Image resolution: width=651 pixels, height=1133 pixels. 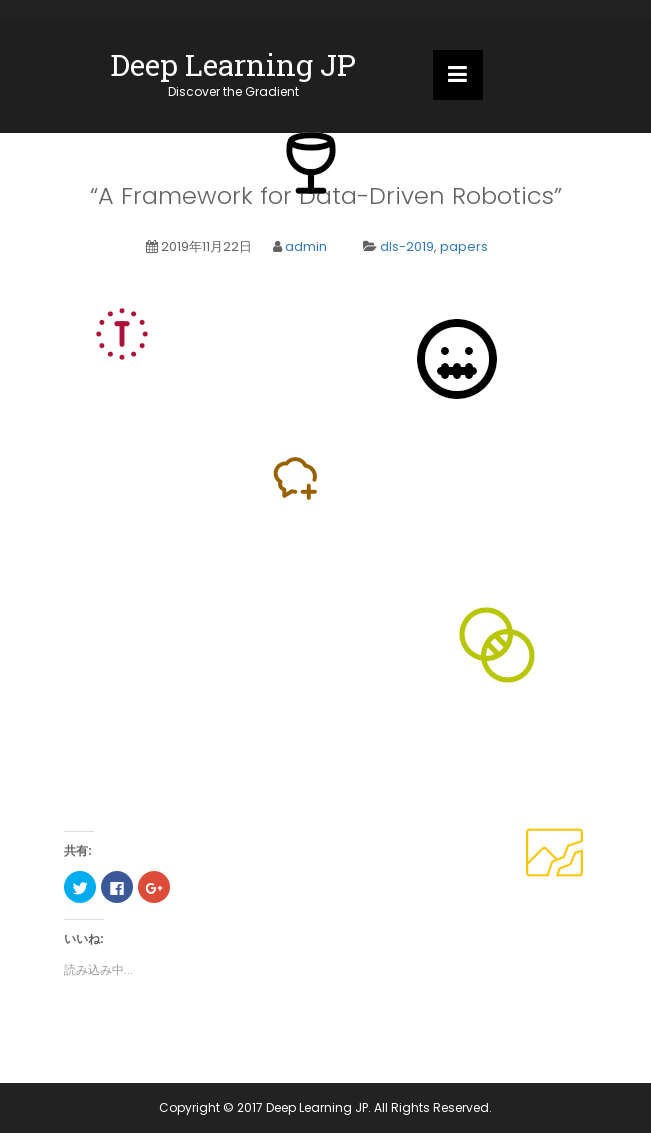 What do you see at coordinates (122, 334) in the screenshot?
I see `indicates text formatting or typography options` at bounding box center [122, 334].